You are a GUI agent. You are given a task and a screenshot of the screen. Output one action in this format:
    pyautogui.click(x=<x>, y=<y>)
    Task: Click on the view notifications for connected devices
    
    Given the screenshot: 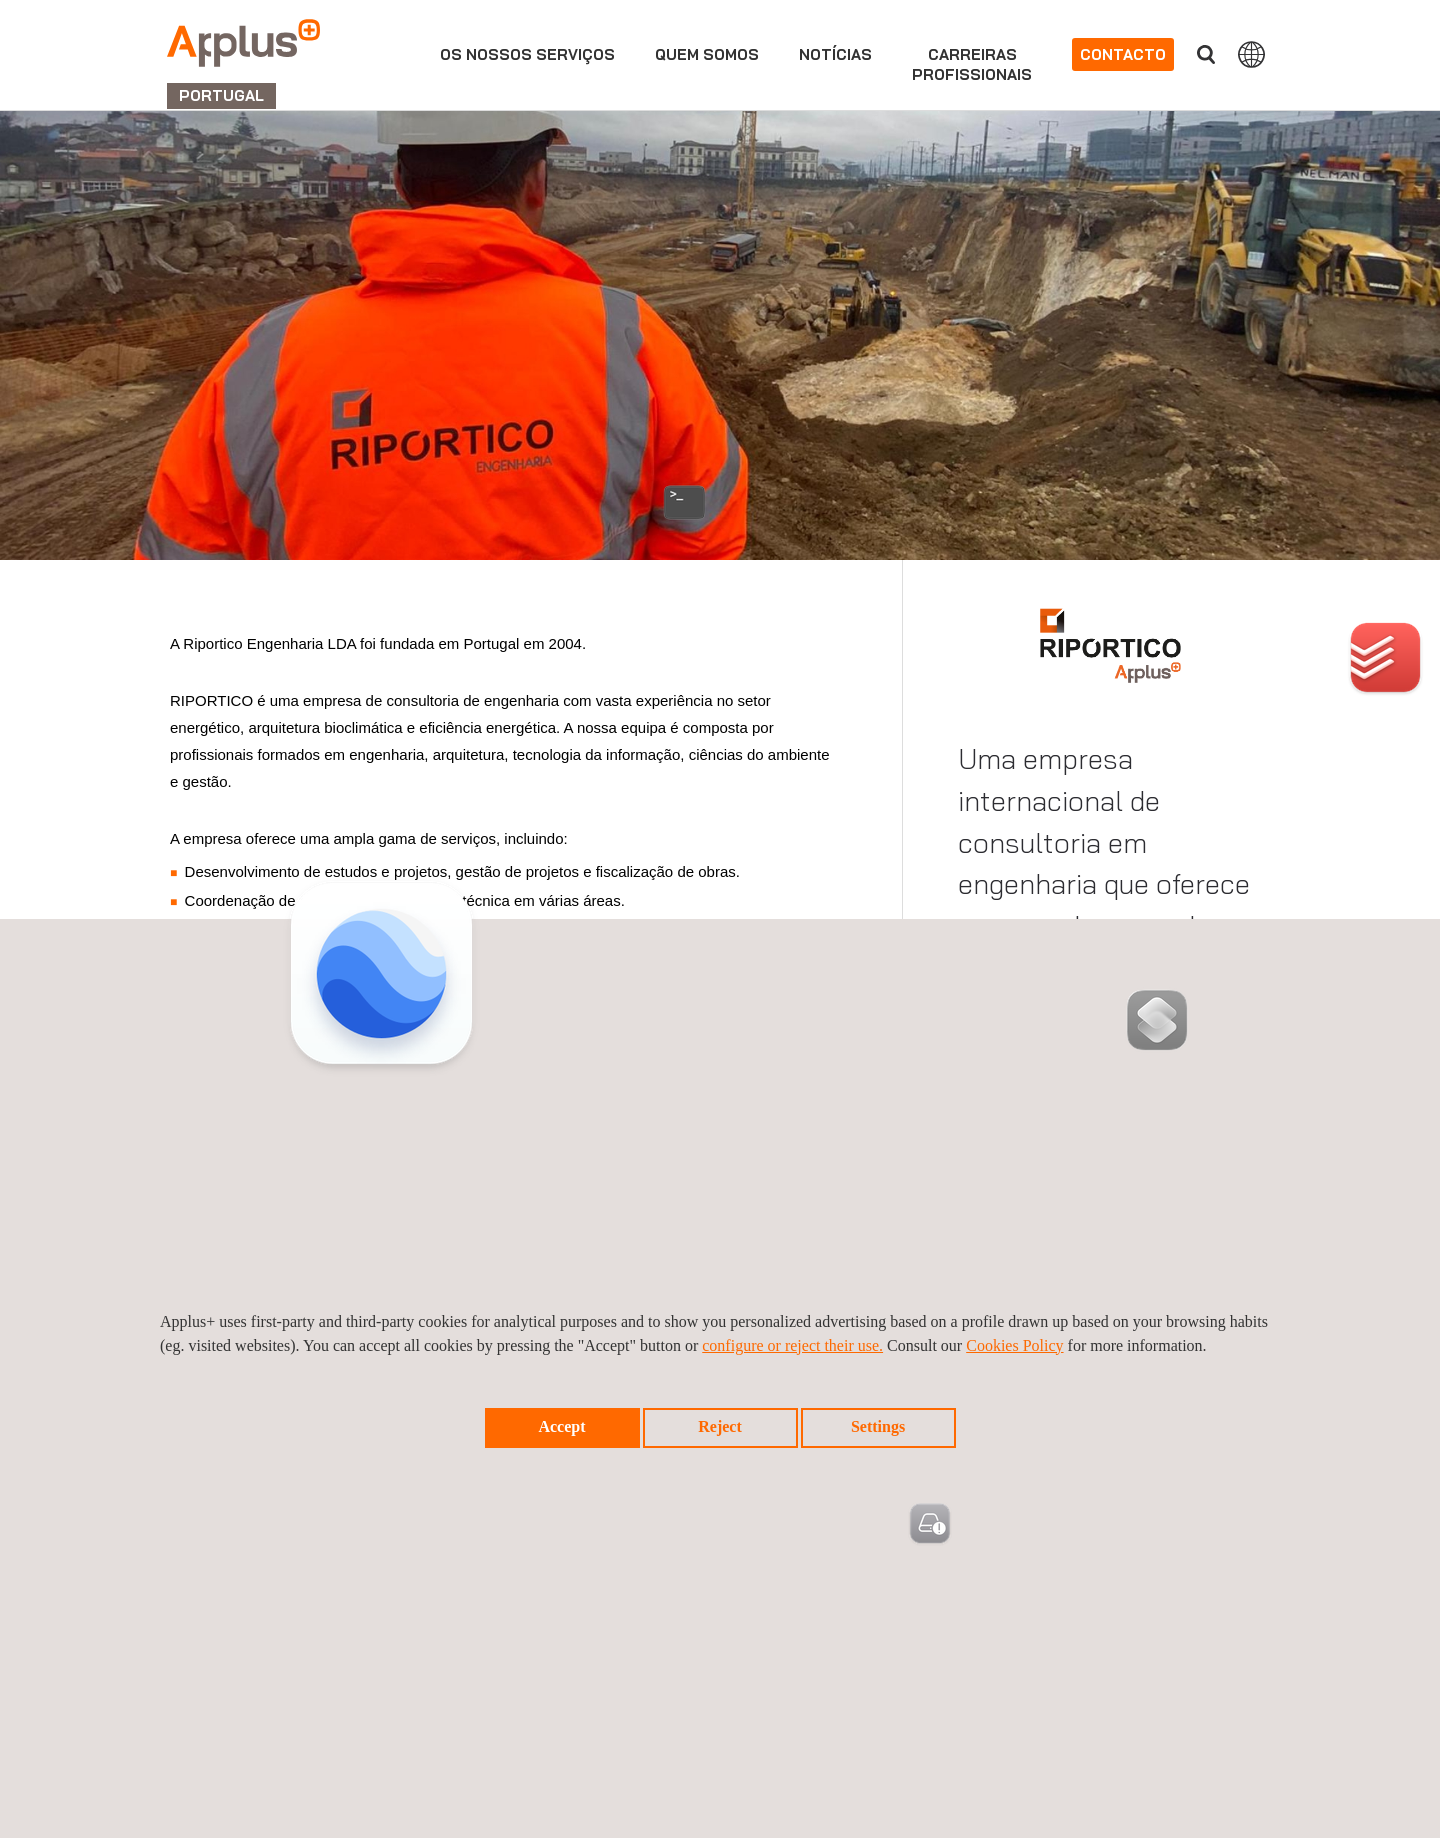 What is the action you would take?
    pyautogui.click(x=930, y=1524)
    